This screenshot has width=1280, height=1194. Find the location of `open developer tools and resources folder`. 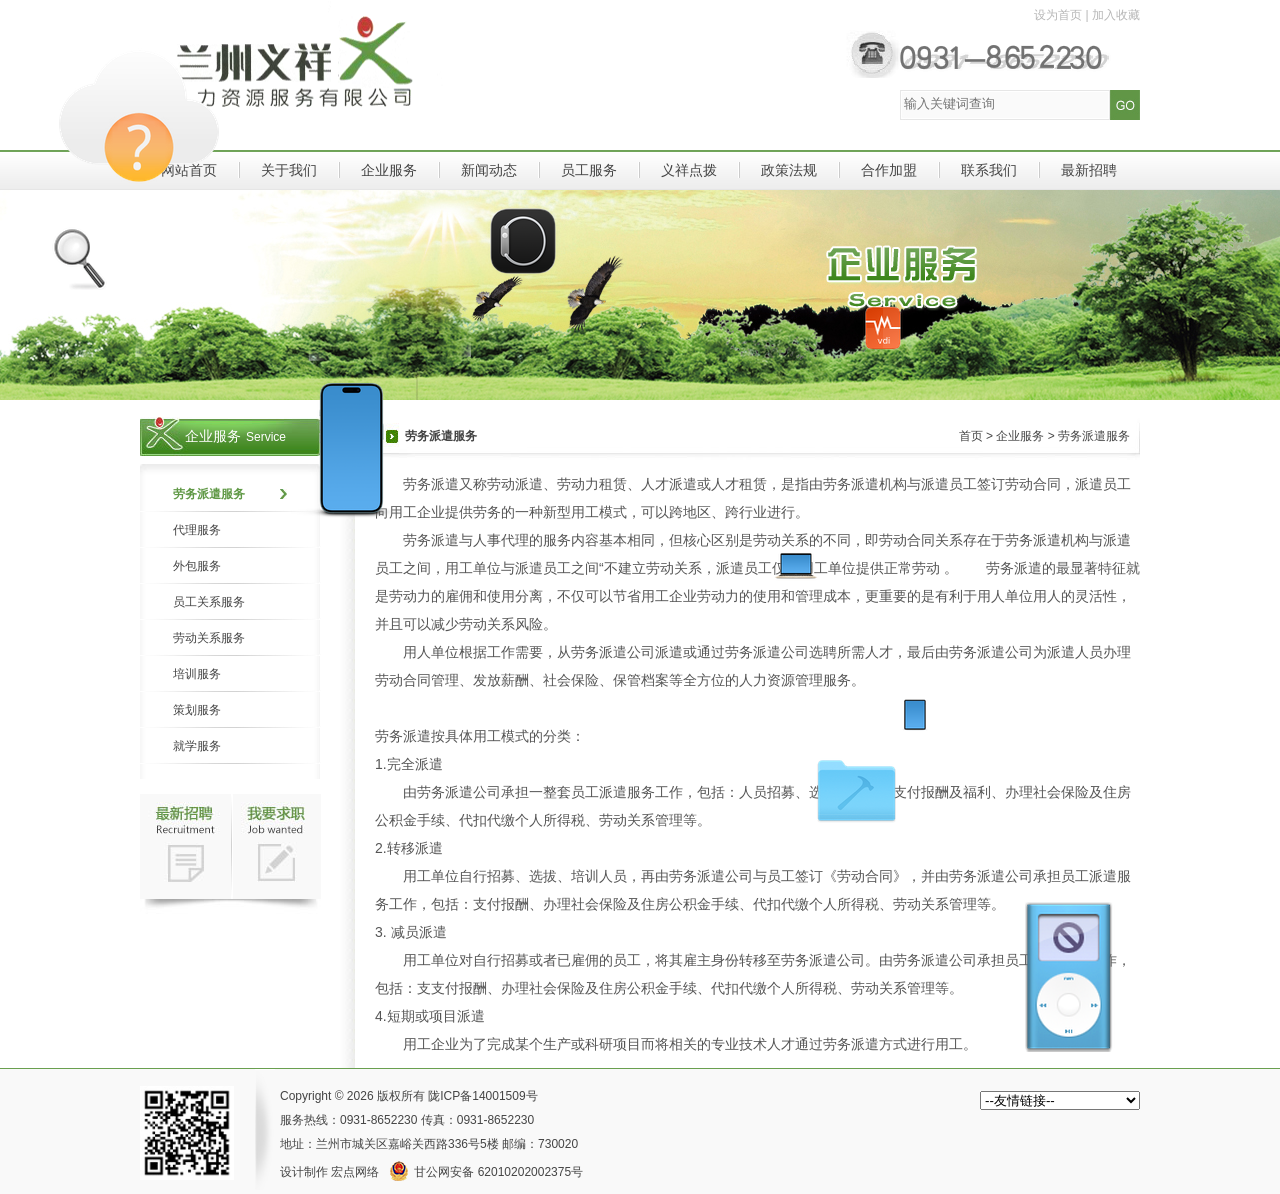

open developer tools and resources folder is located at coordinates (856, 790).